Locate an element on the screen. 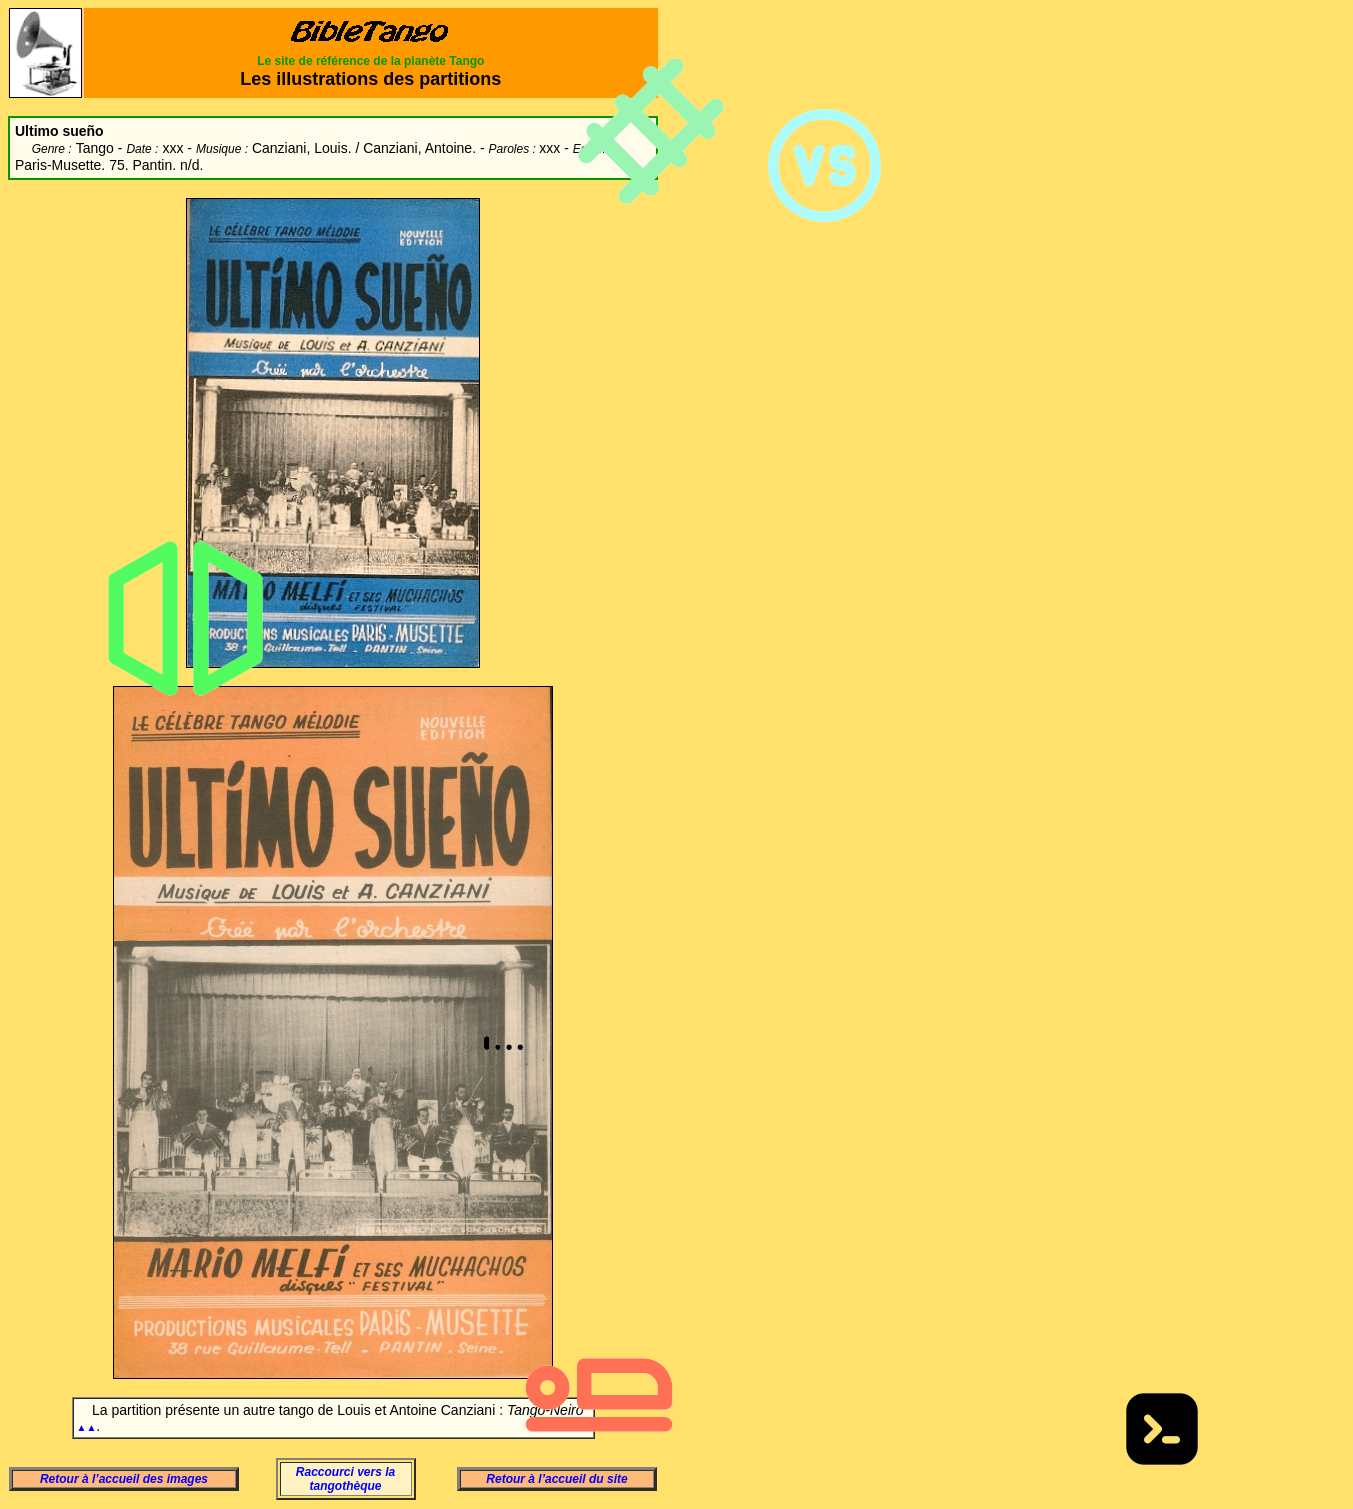  indicates a versus or comparison mode is located at coordinates (824, 165).